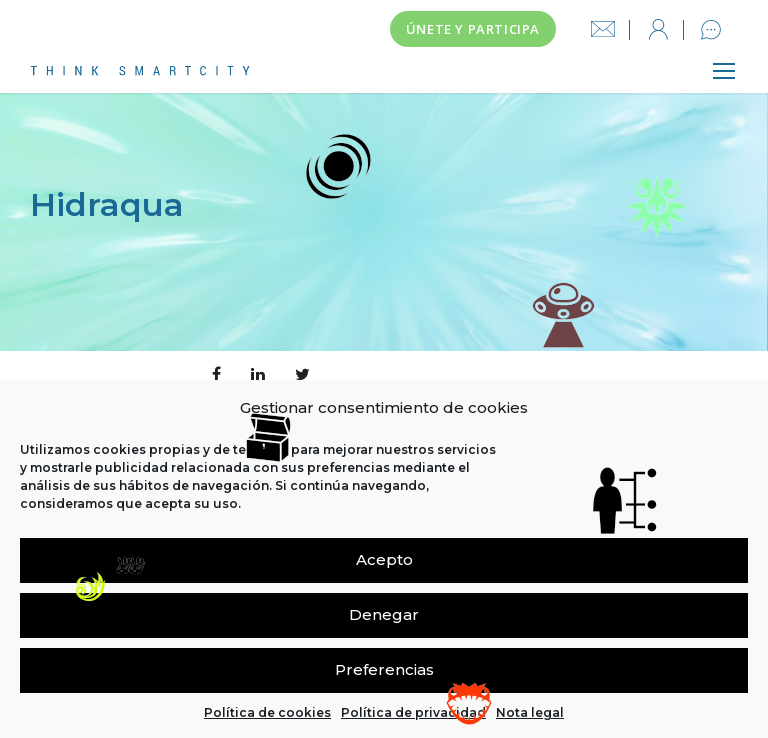 The width and height of the screenshot is (768, 738). What do you see at coordinates (268, 437) in the screenshot?
I see `open treasure chest to collect rewards` at bounding box center [268, 437].